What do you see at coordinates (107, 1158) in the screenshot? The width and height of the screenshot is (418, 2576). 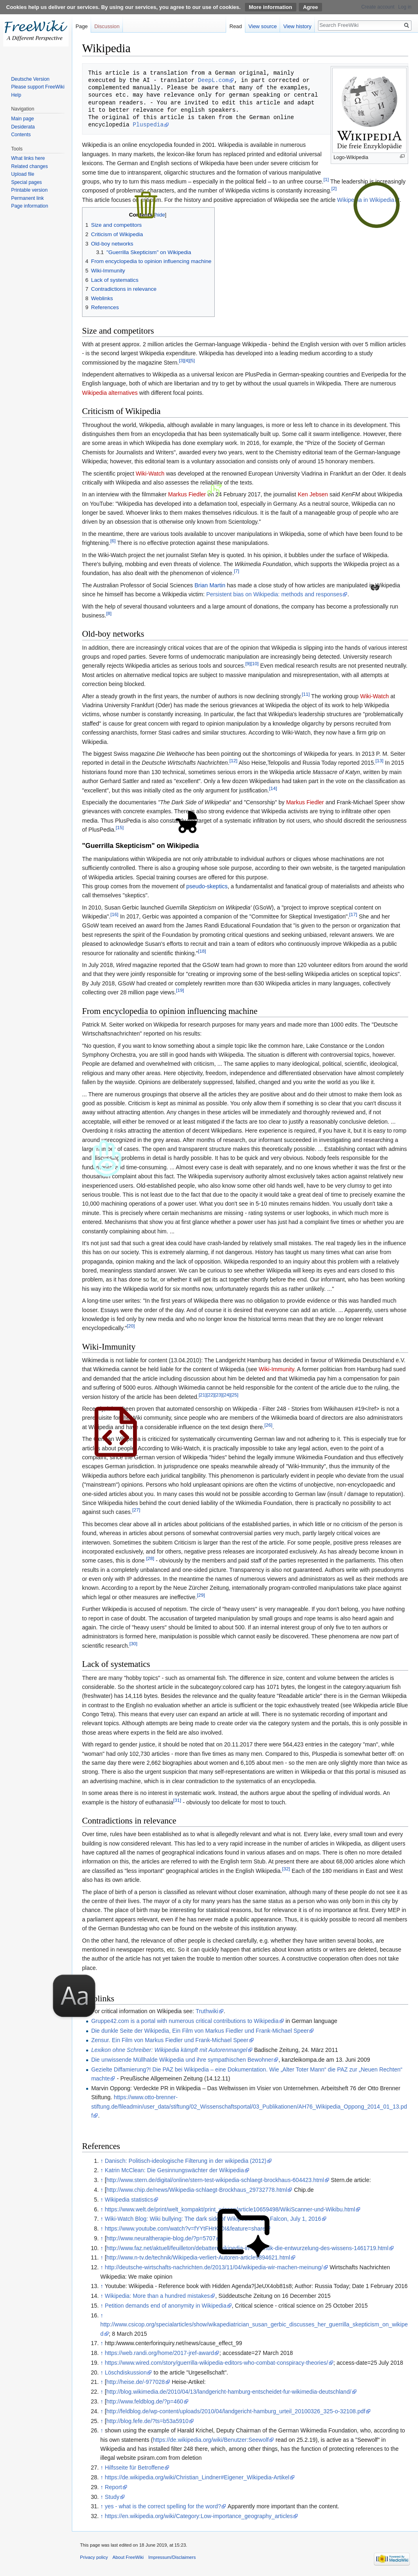 I see `access hand tracking or gesture recognition settings` at bounding box center [107, 1158].